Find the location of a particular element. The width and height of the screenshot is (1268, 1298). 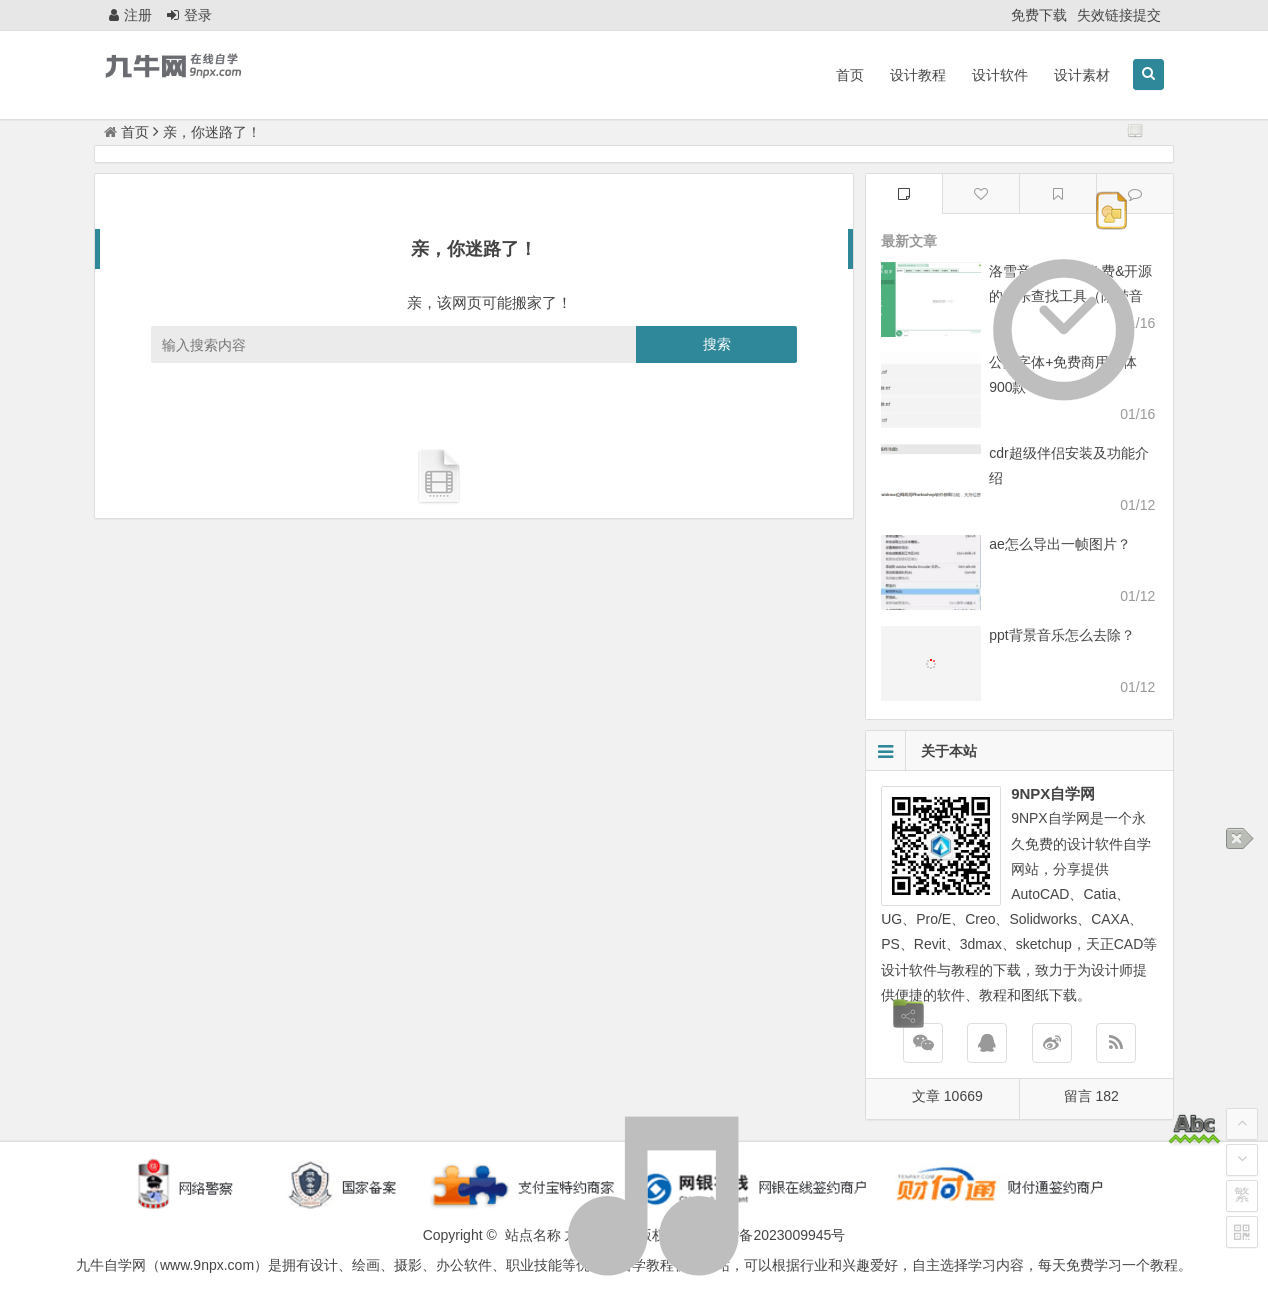

libreoffice draw template file is located at coordinates (1111, 210).